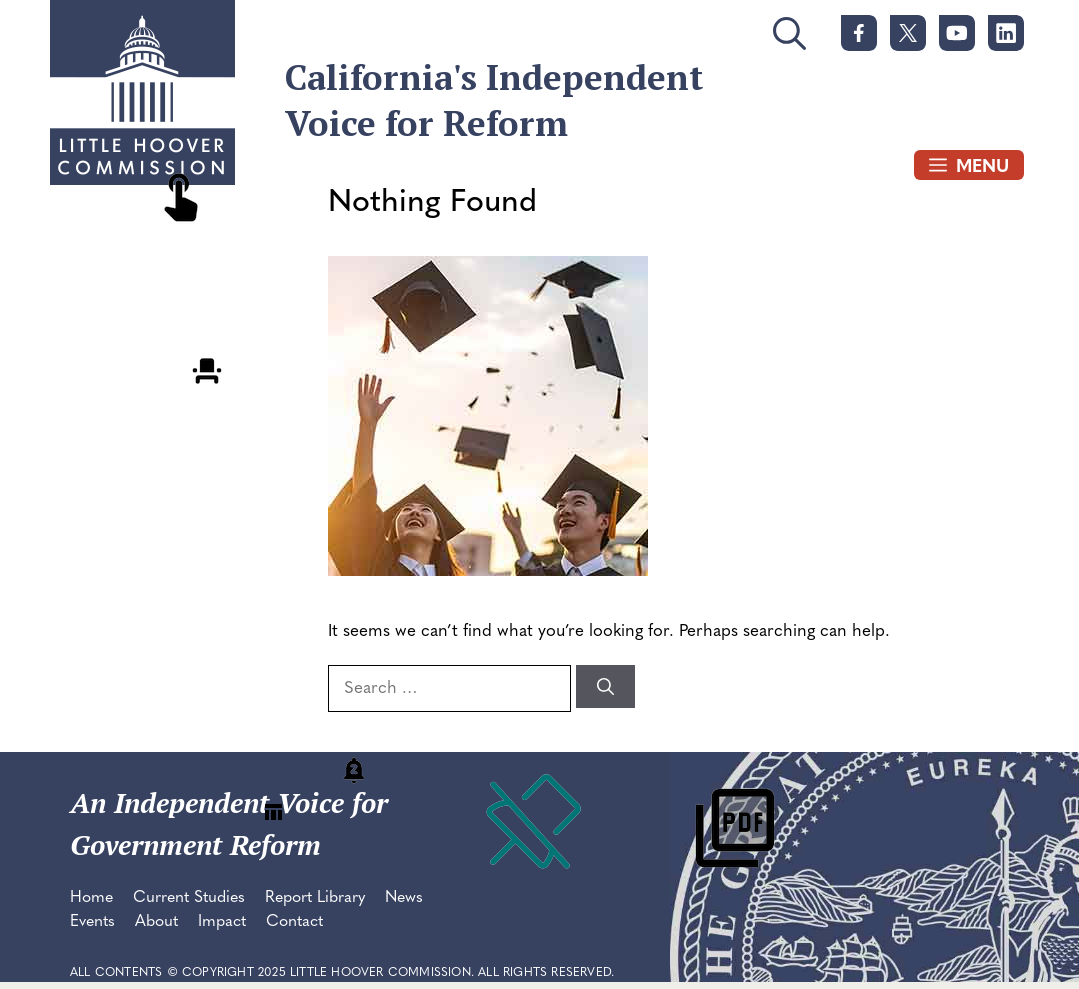  What do you see at coordinates (354, 770) in the screenshot?
I see `notifications are paused or snoozed` at bounding box center [354, 770].